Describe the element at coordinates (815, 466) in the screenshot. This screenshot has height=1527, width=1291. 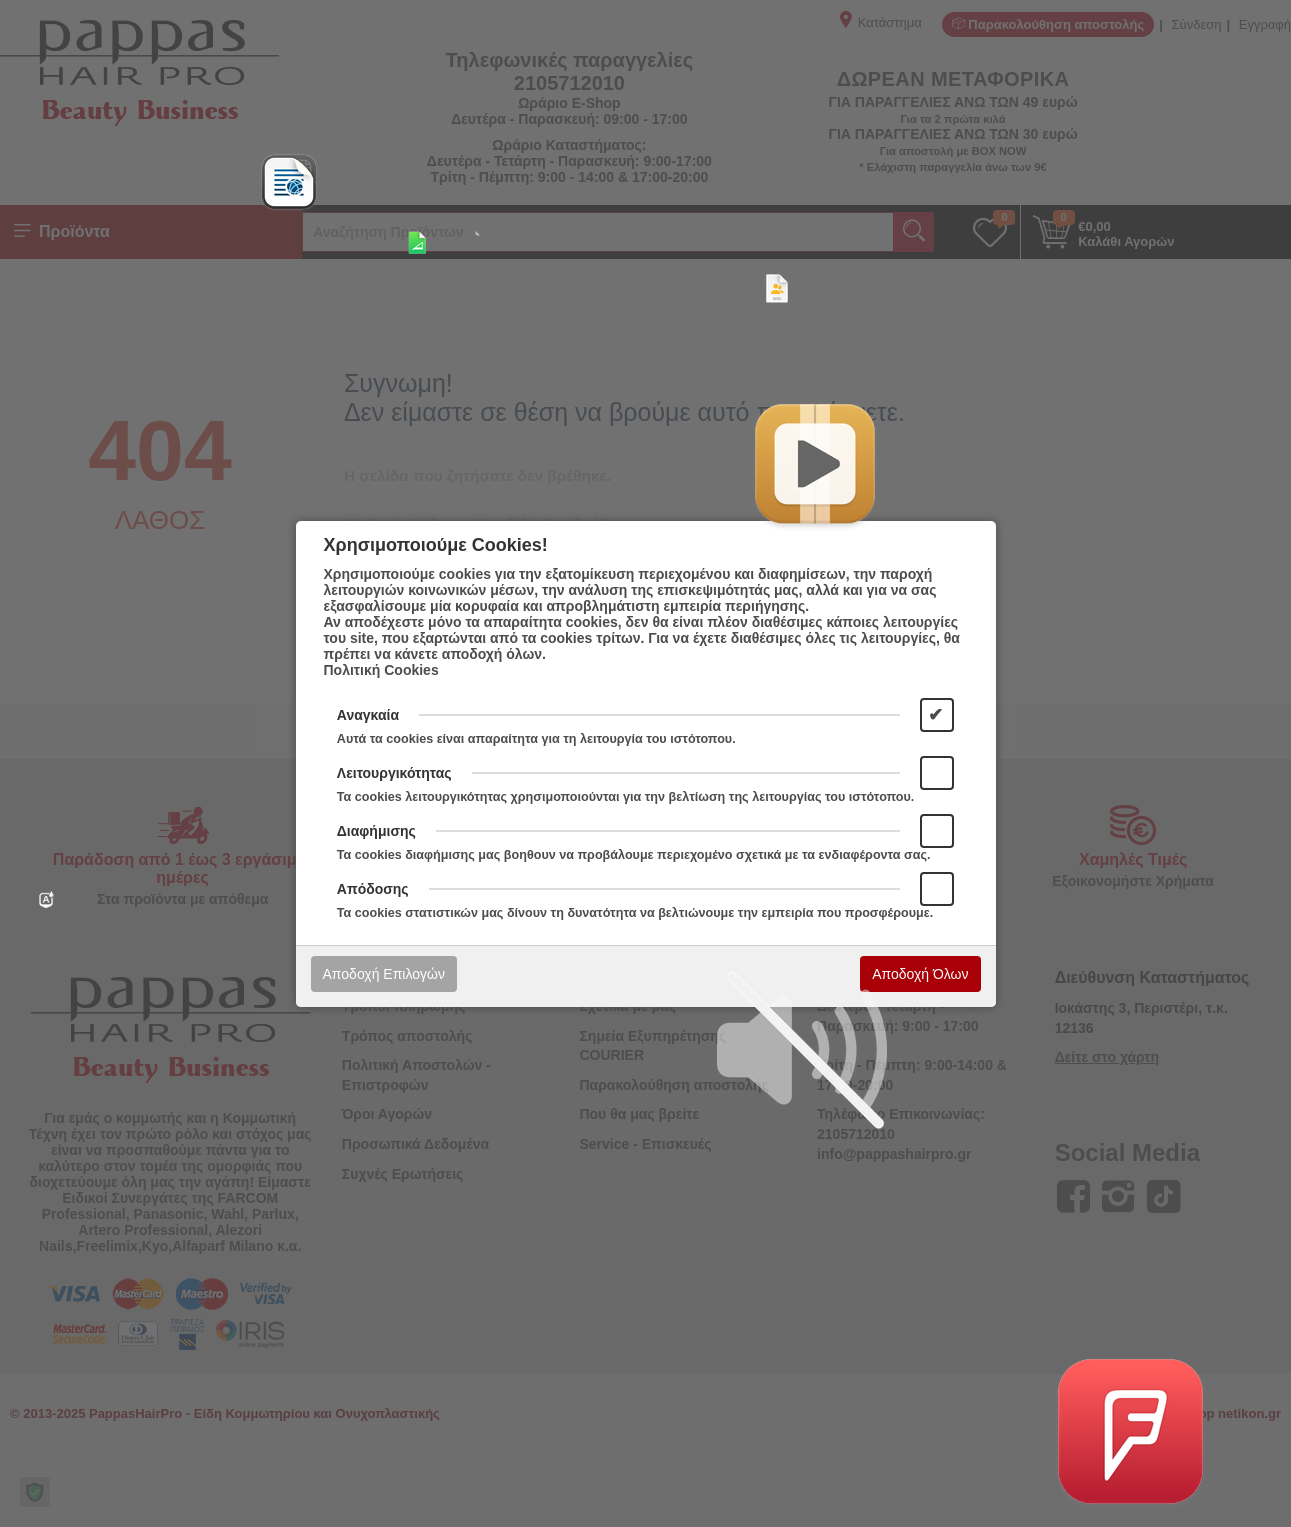
I see `system codec or media component file` at that location.